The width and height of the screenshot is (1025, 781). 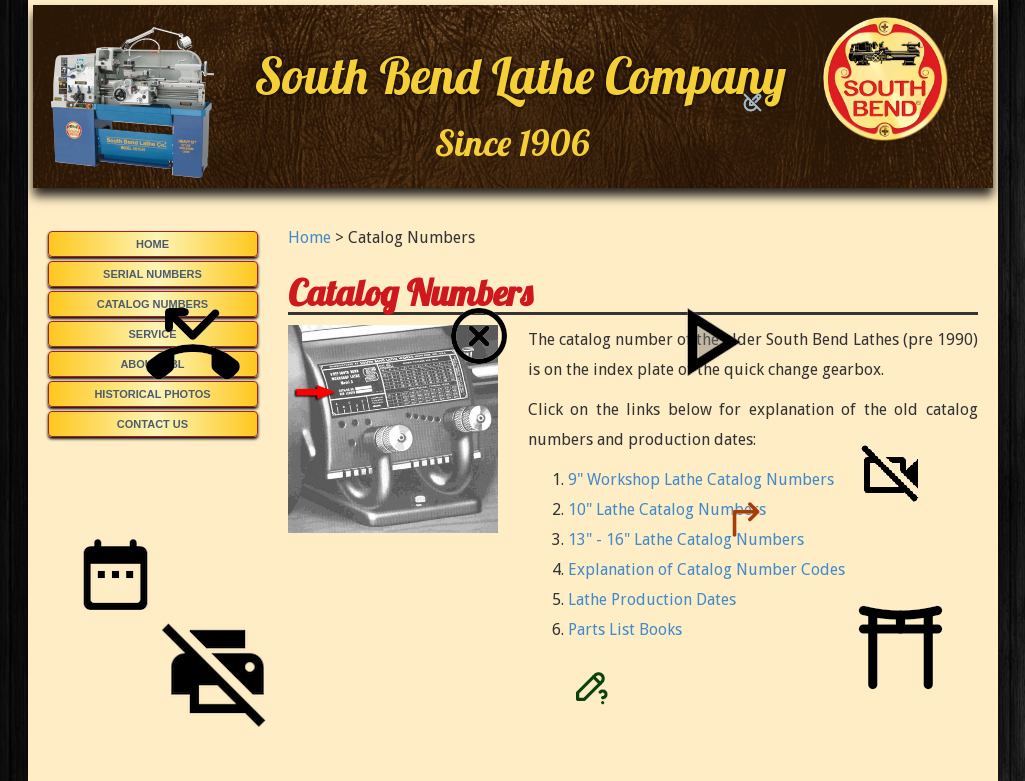 What do you see at coordinates (479, 336) in the screenshot?
I see `close or dismiss a dialog` at bounding box center [479, 336].